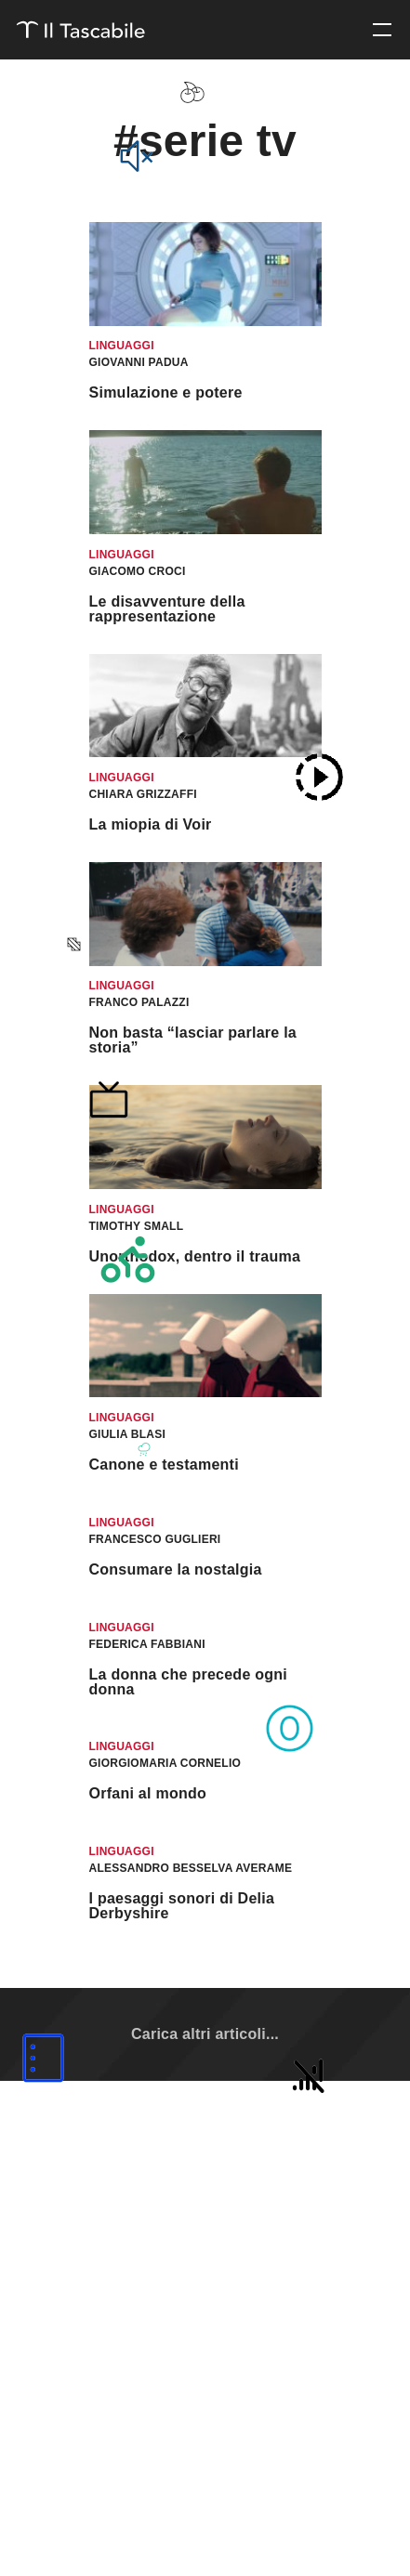 The height and width of the screenshot is (2576, 410). I want to click on indicates fruit or produce category, so click(192, 92).